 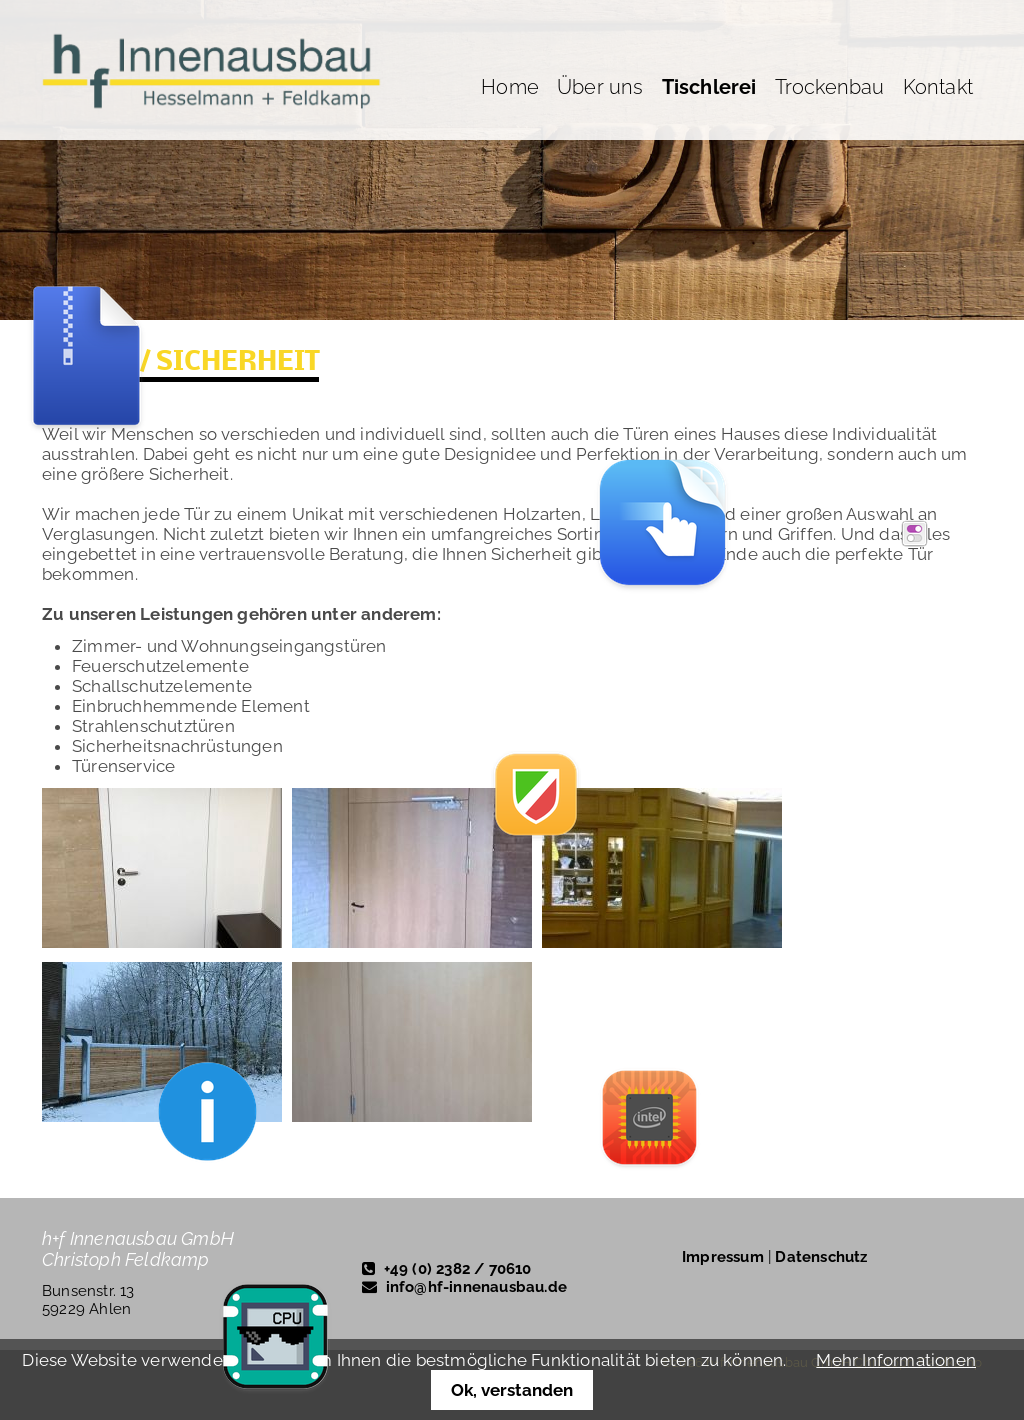 What do you see at coordinates (536, 796) in the screenshot?
I see `open gufw firewall settings` at bounding box center [536, 796].